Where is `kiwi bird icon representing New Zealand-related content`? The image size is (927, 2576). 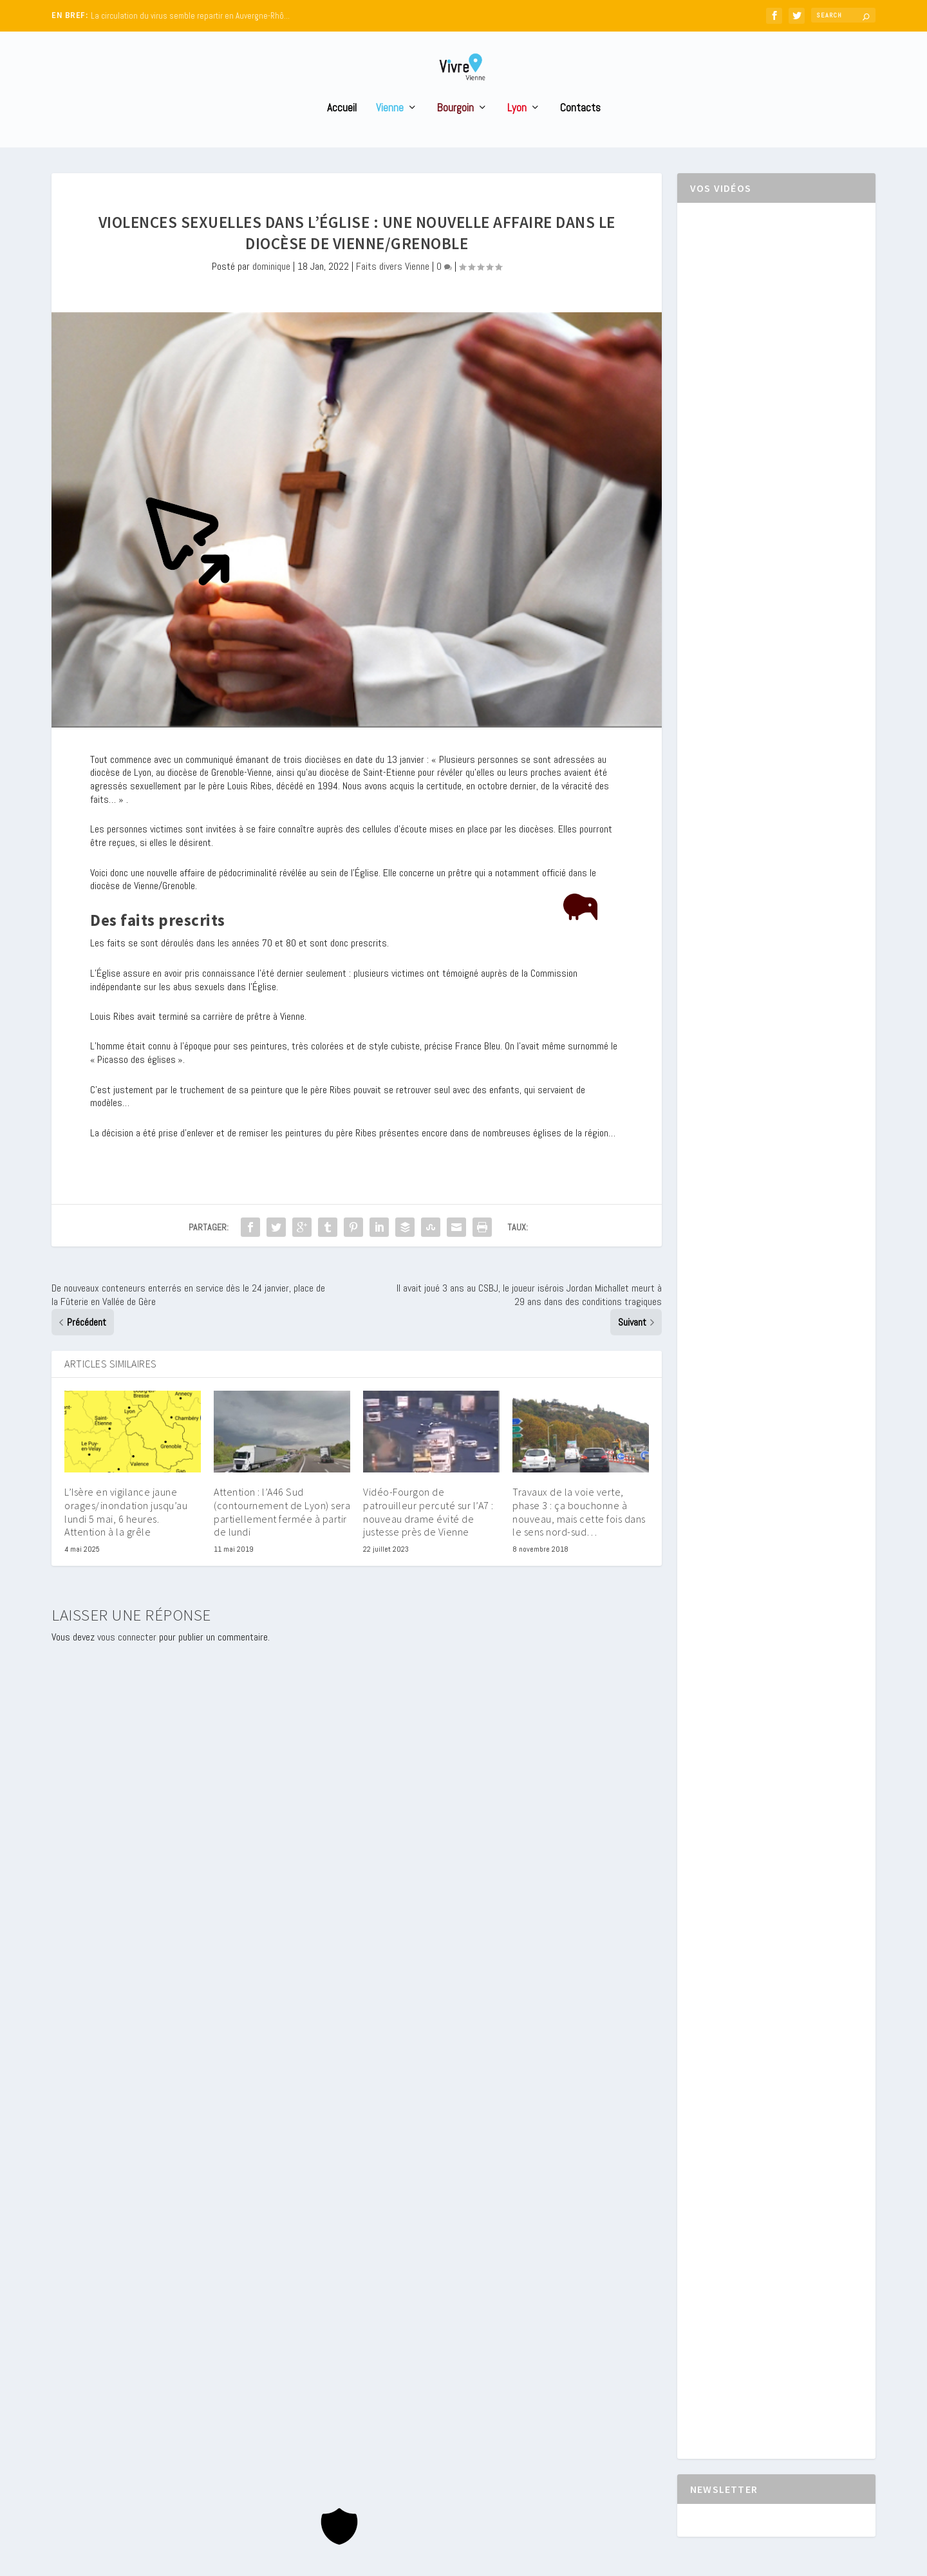 kiwi bird icon representing New Zealand-related content is located at coordinates (580, 907).